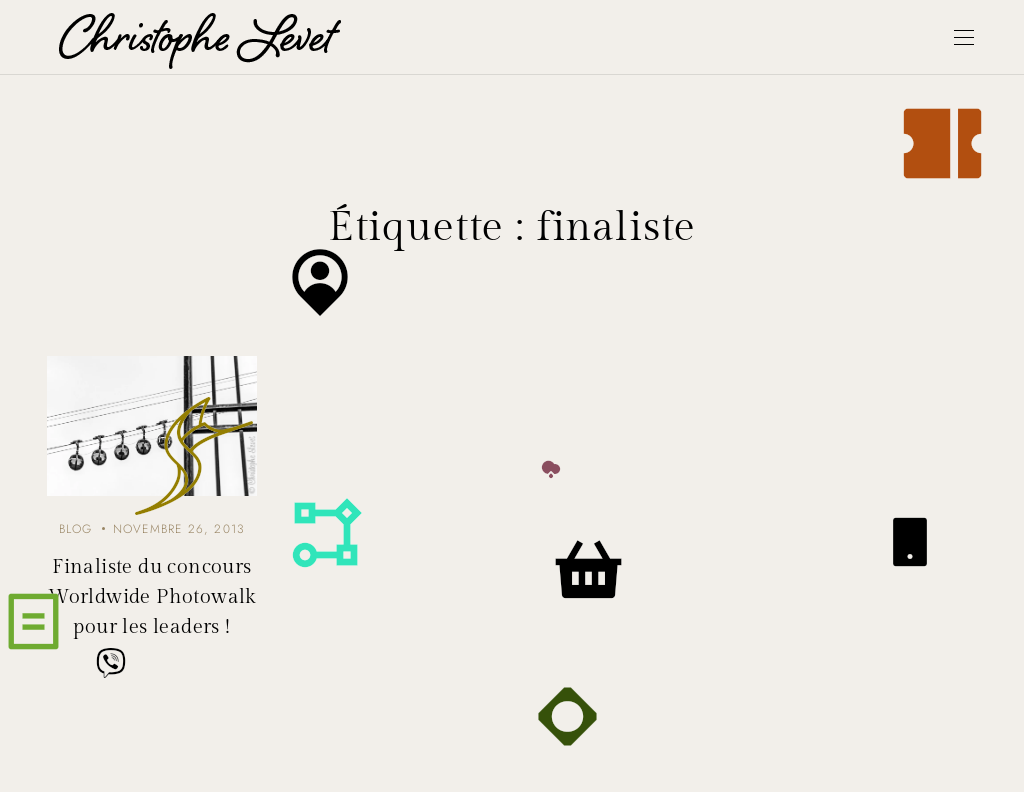  I want to click on view a user's location on the map, so click(320, 280).